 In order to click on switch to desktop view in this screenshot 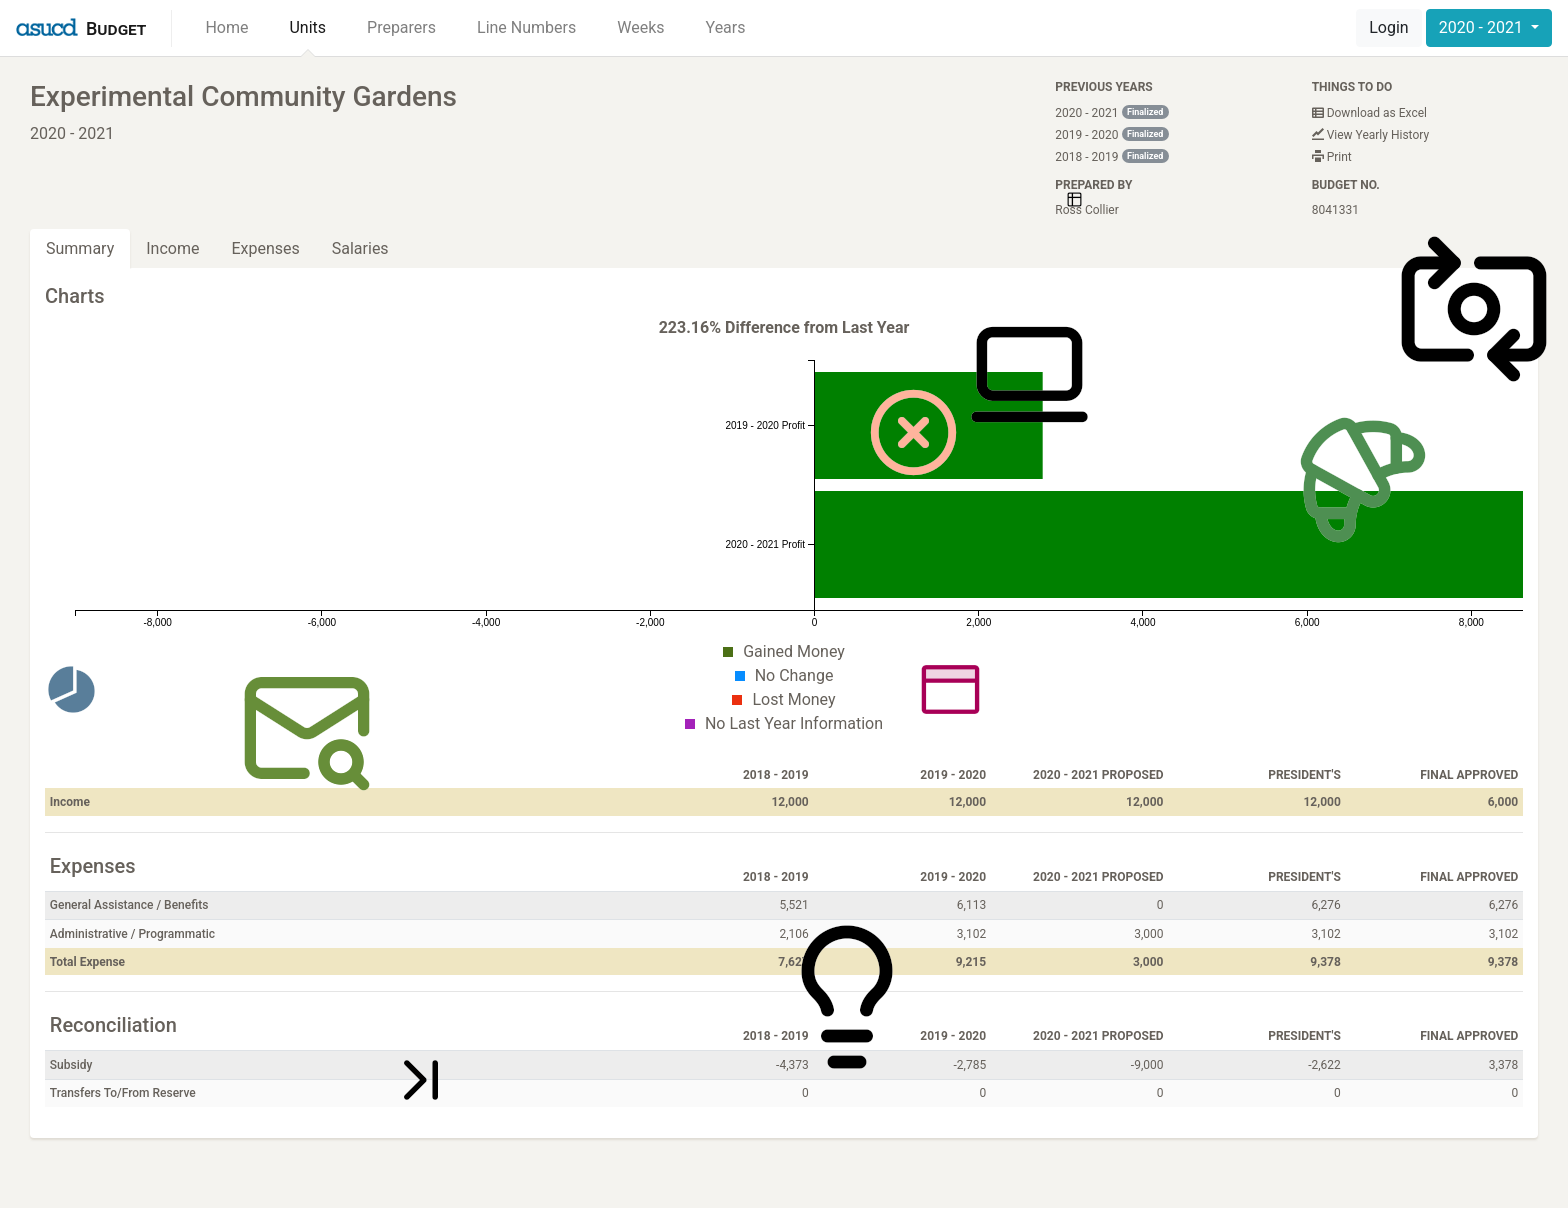, I will do `click(1029, 374)`.